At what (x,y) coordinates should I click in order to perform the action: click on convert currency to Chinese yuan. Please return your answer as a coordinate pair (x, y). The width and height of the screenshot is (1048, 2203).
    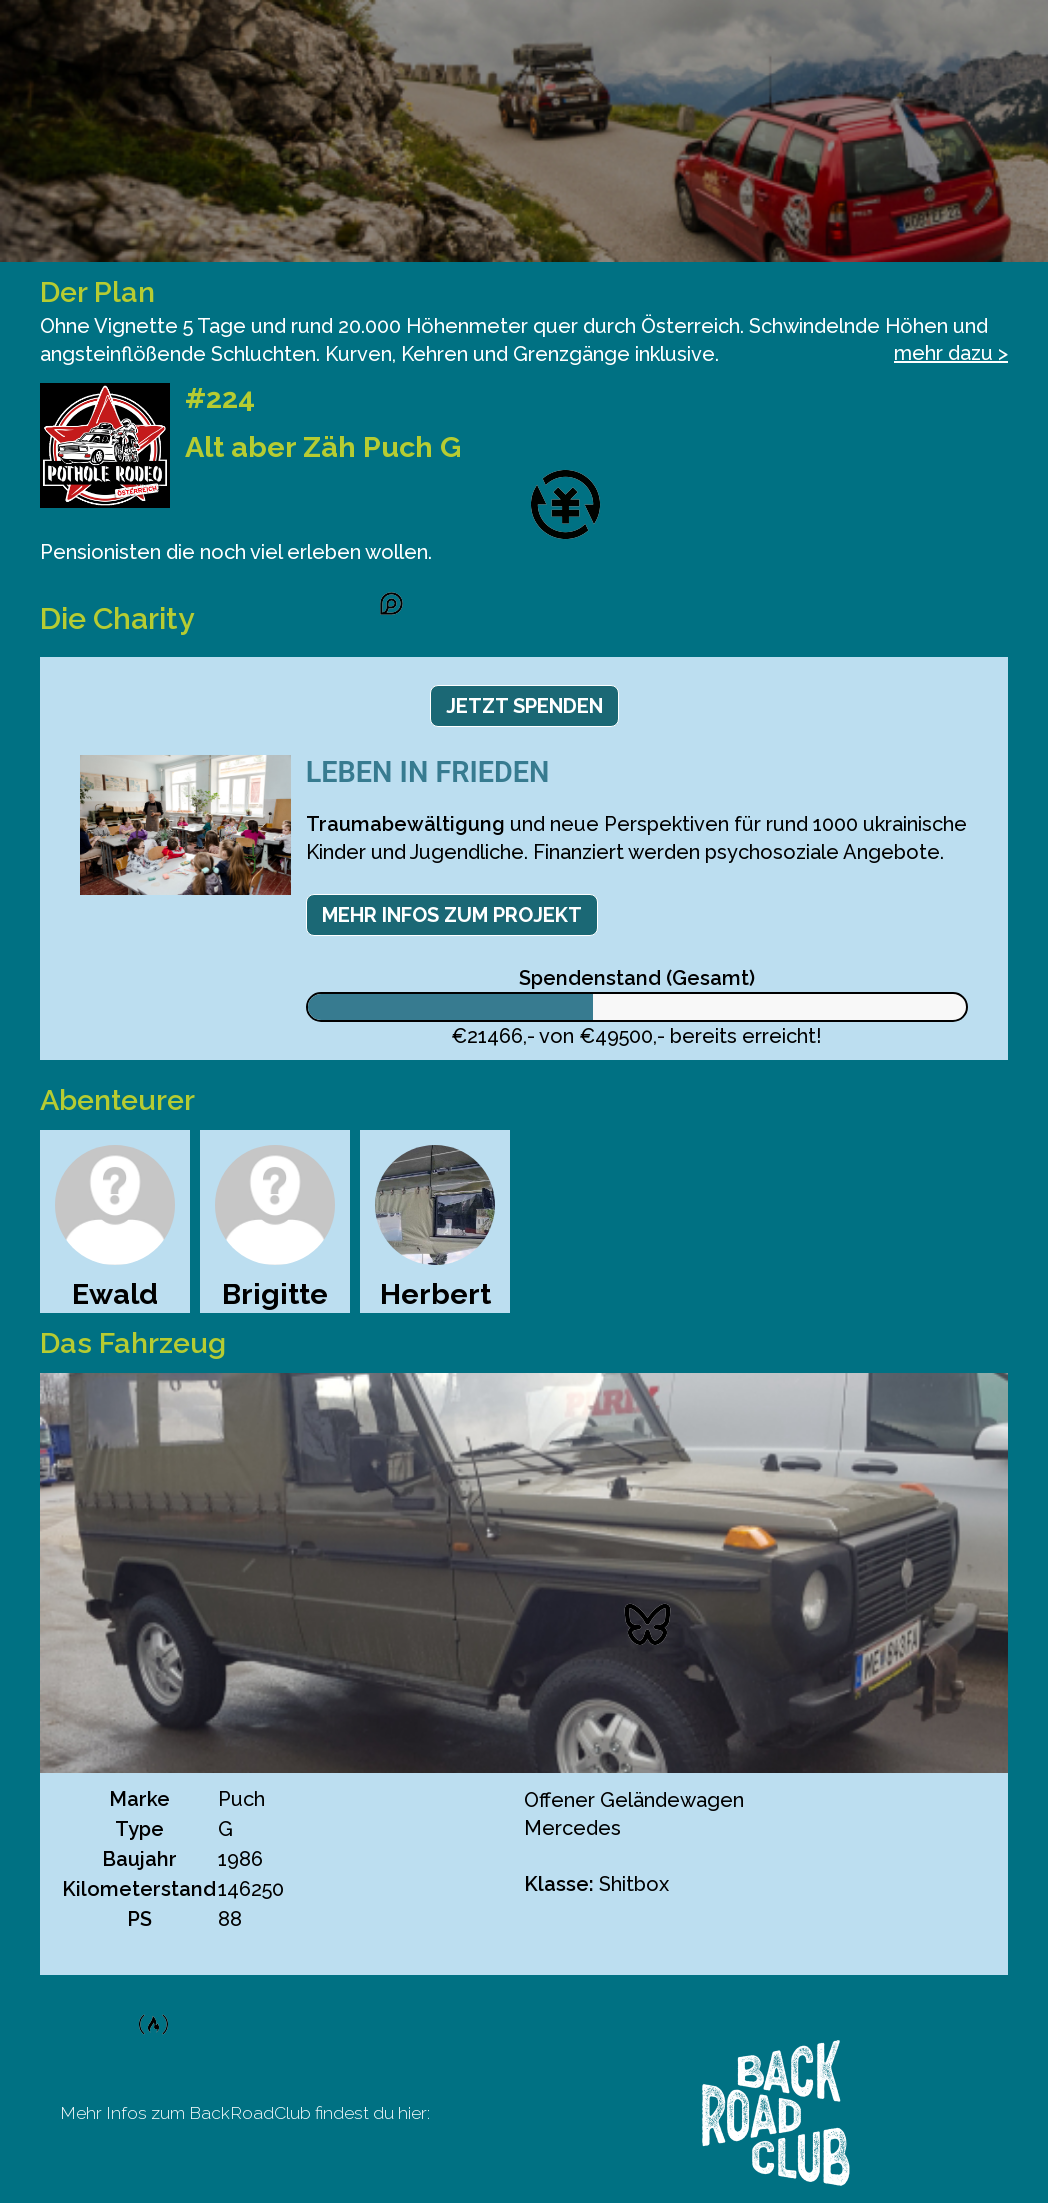
    Looking at the image, I should click on (565, 504).